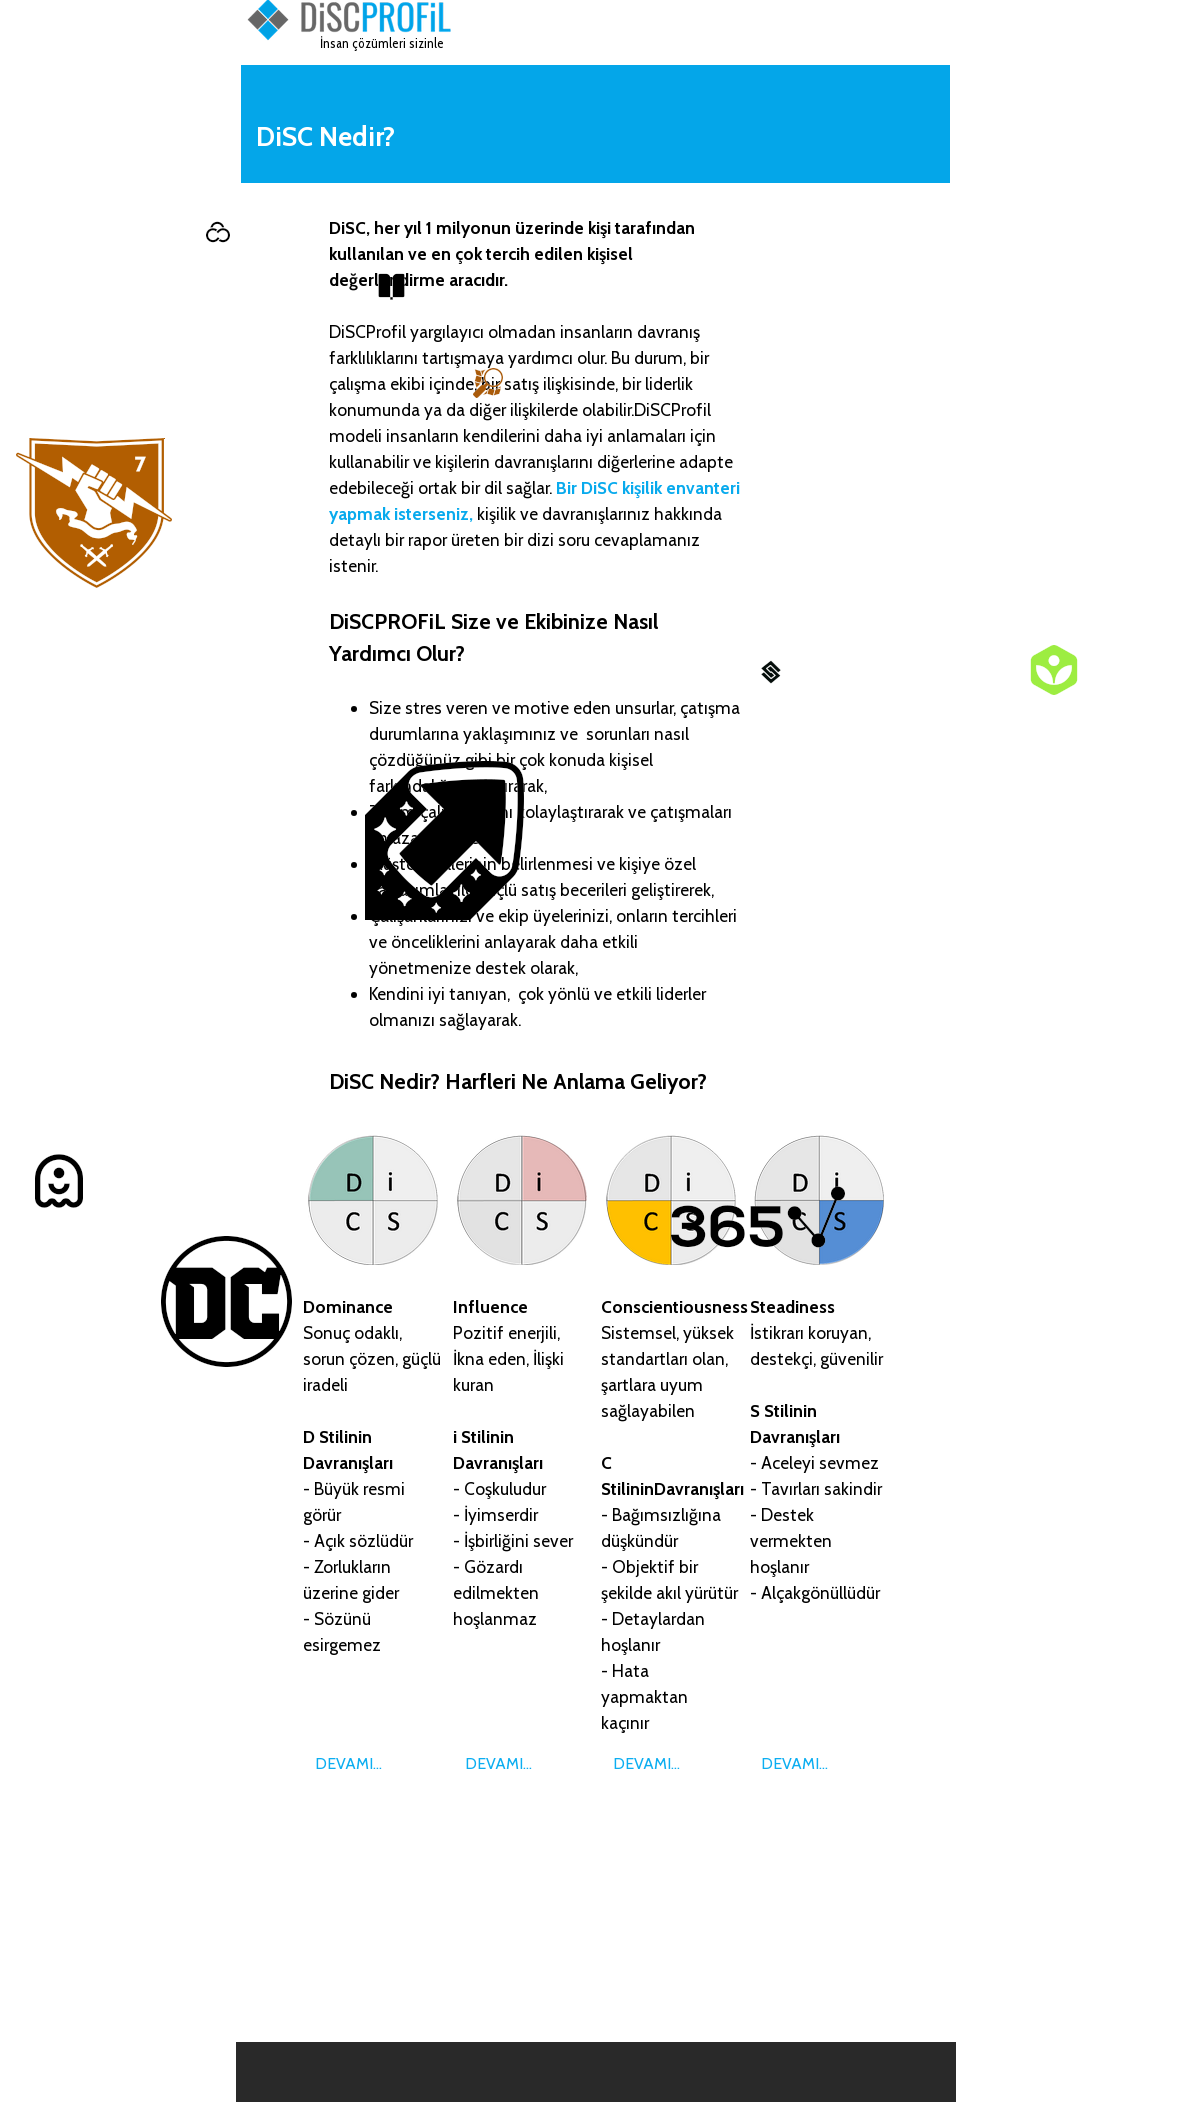 This screenshot has height=2102, width=1191. What do you see at coordinates (59, 1181) in the screenshot?
I see `fun ghost avatar or profile icon` at bounding box center [59, 1181].